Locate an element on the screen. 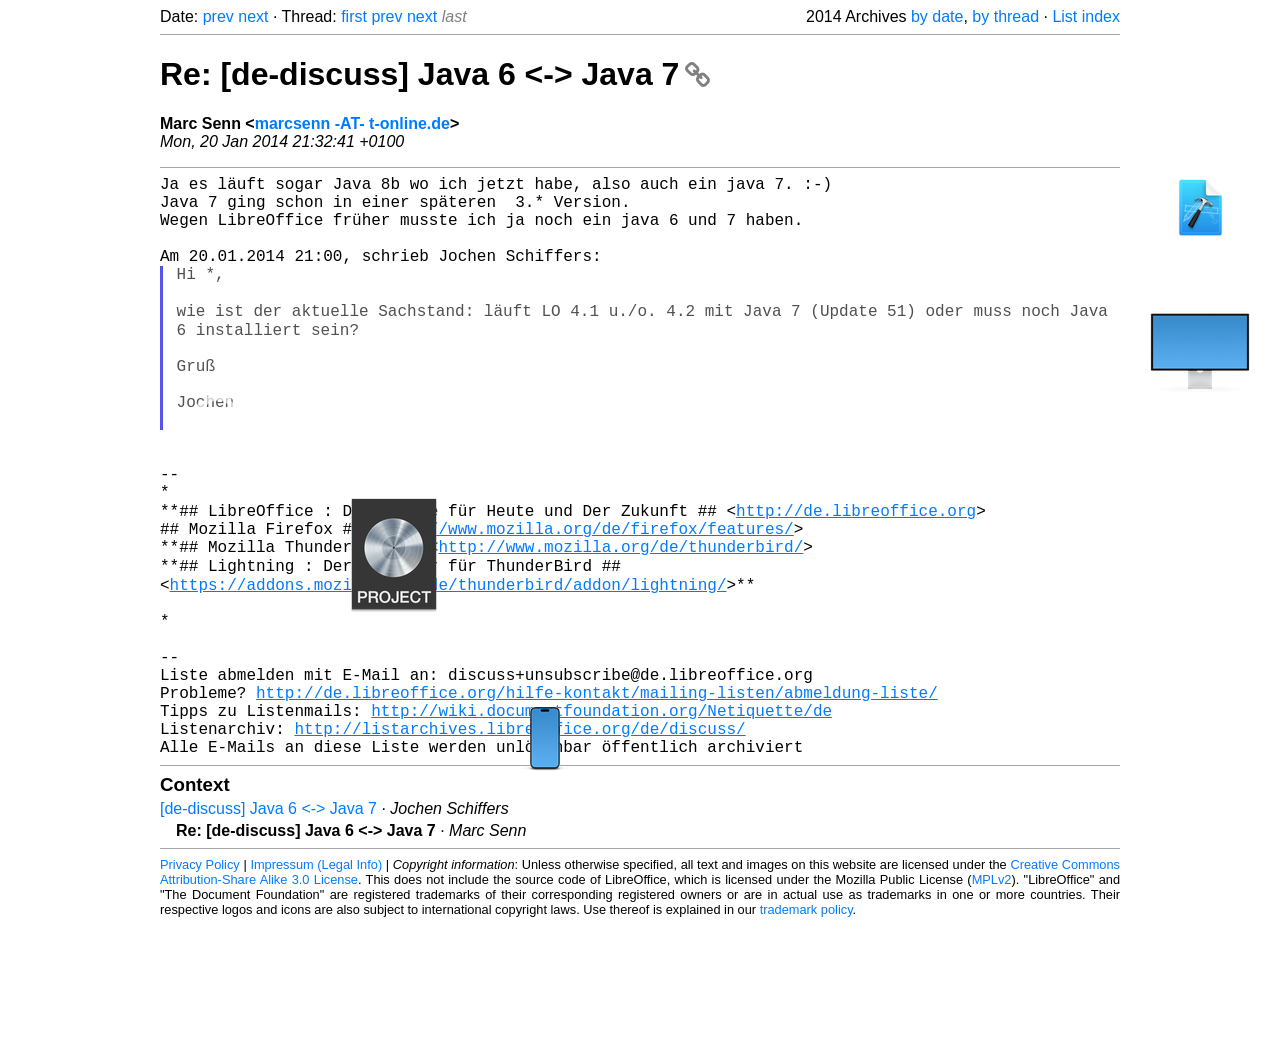 This screenshot has width=1280, height=1048. iPhone 14 Pro device icon is located at coordinates (545, 739).